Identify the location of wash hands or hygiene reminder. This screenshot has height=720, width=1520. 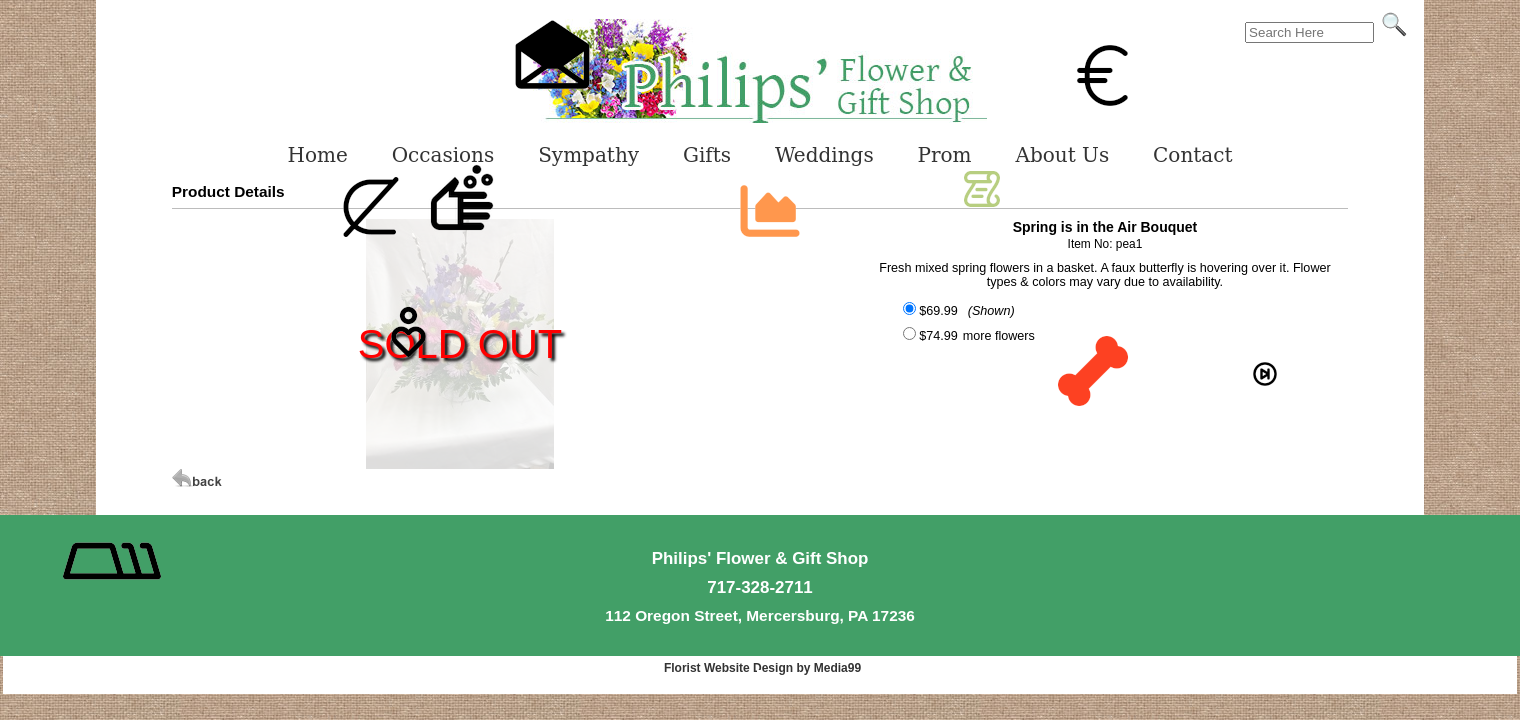
(463, 197).